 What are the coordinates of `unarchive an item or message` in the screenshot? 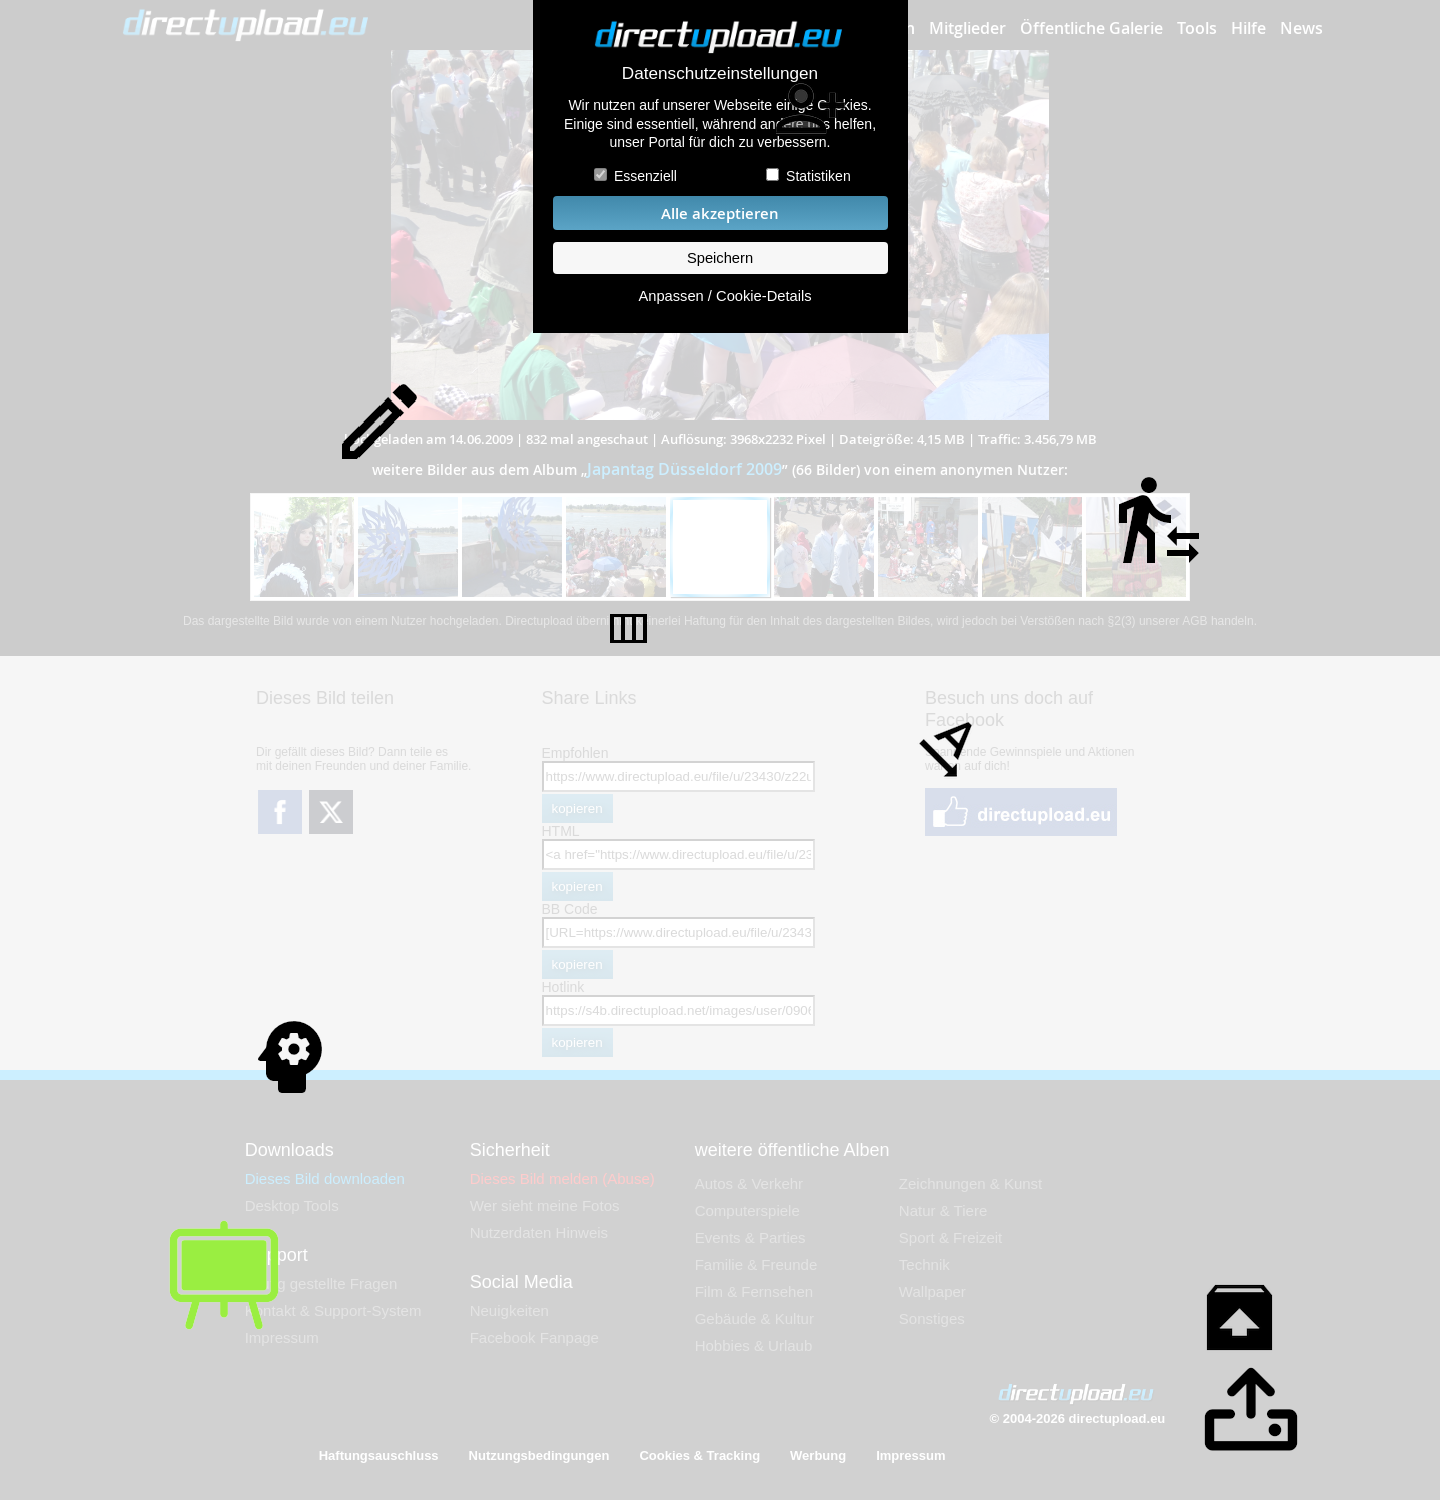 It's located at (1239, 1317).